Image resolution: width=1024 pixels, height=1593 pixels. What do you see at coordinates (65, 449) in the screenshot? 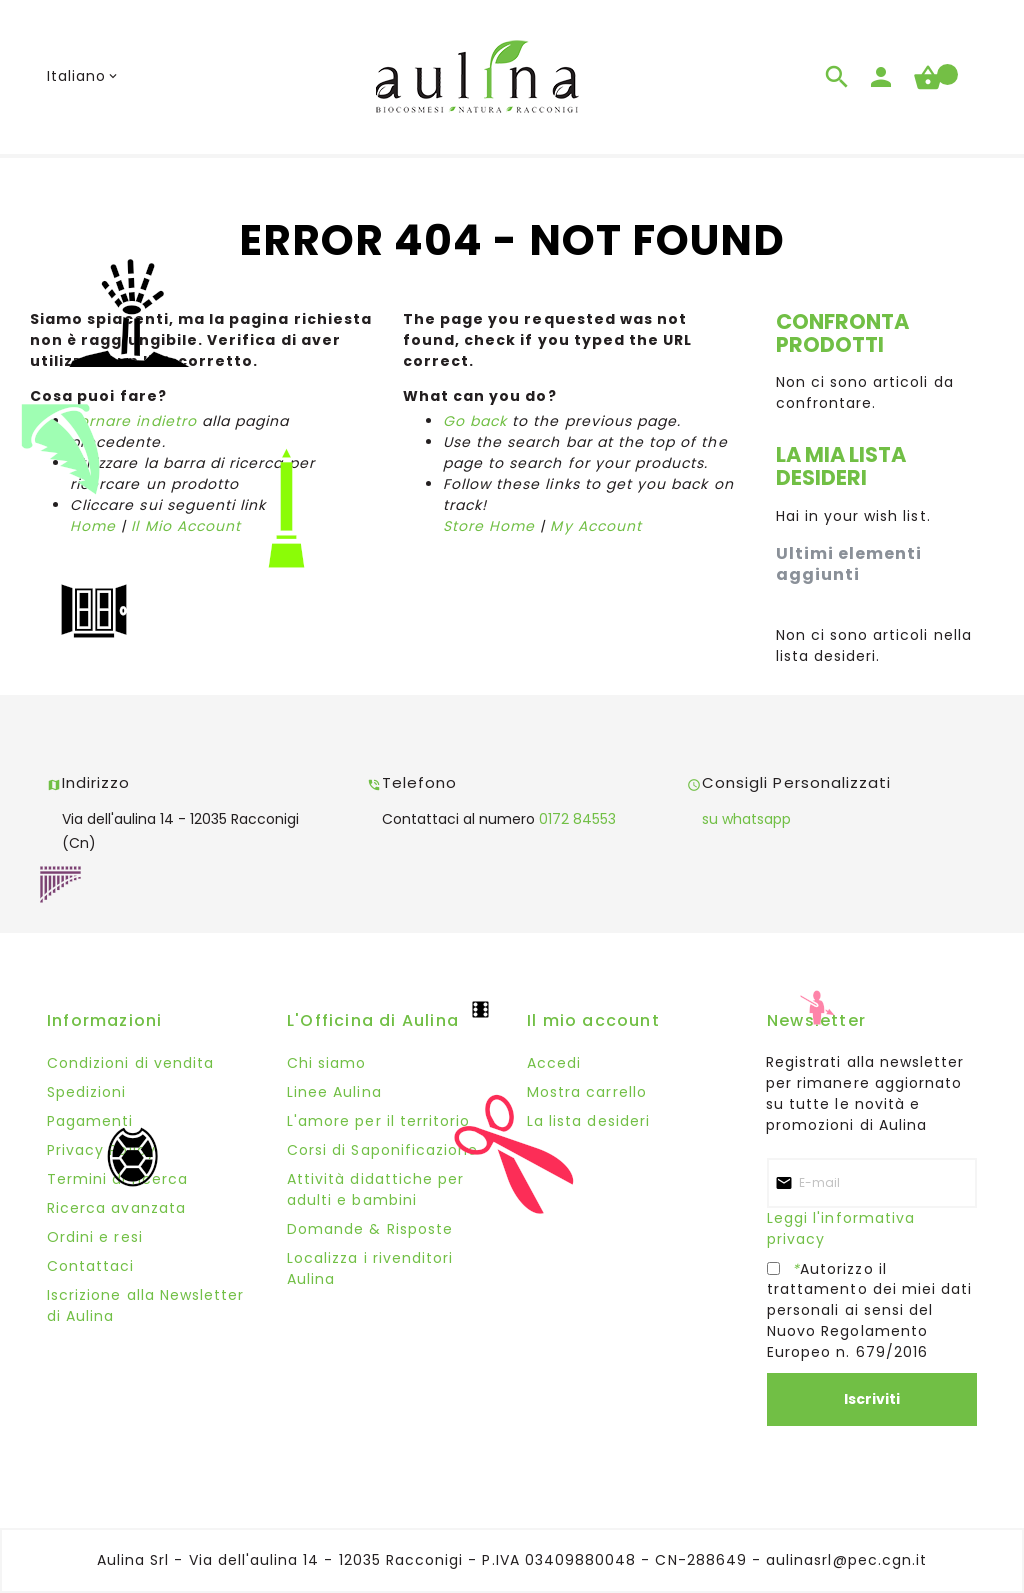
I see `equip saw claw weapon or tool` at bounding box center [65, 449].